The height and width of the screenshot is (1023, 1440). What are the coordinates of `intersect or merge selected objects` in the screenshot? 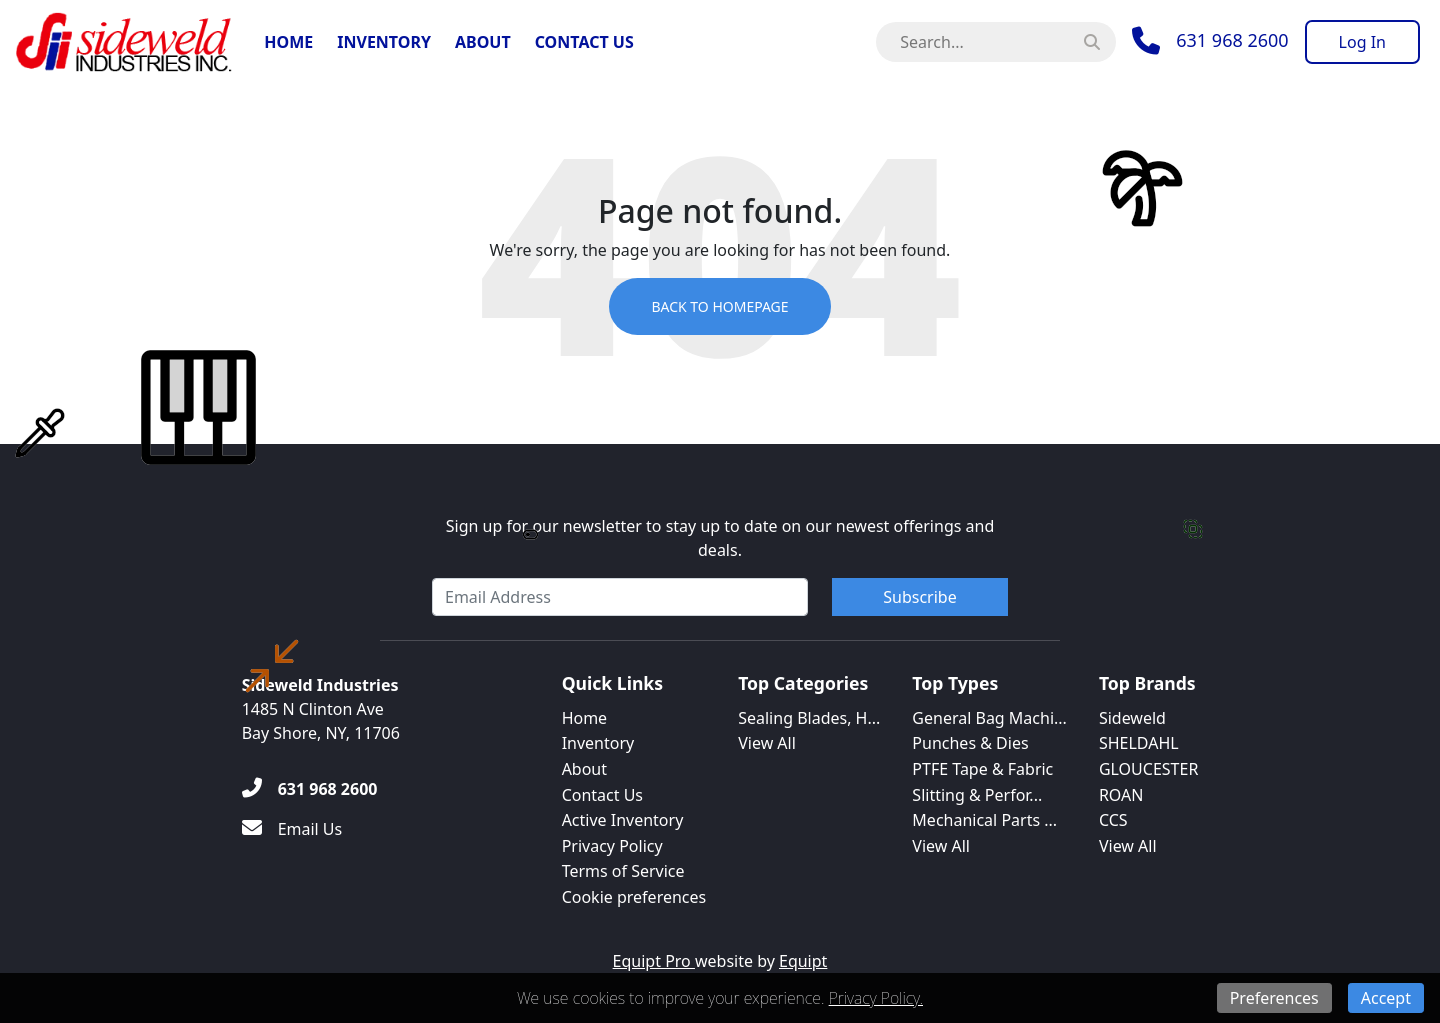 It's located at (1193, 529).